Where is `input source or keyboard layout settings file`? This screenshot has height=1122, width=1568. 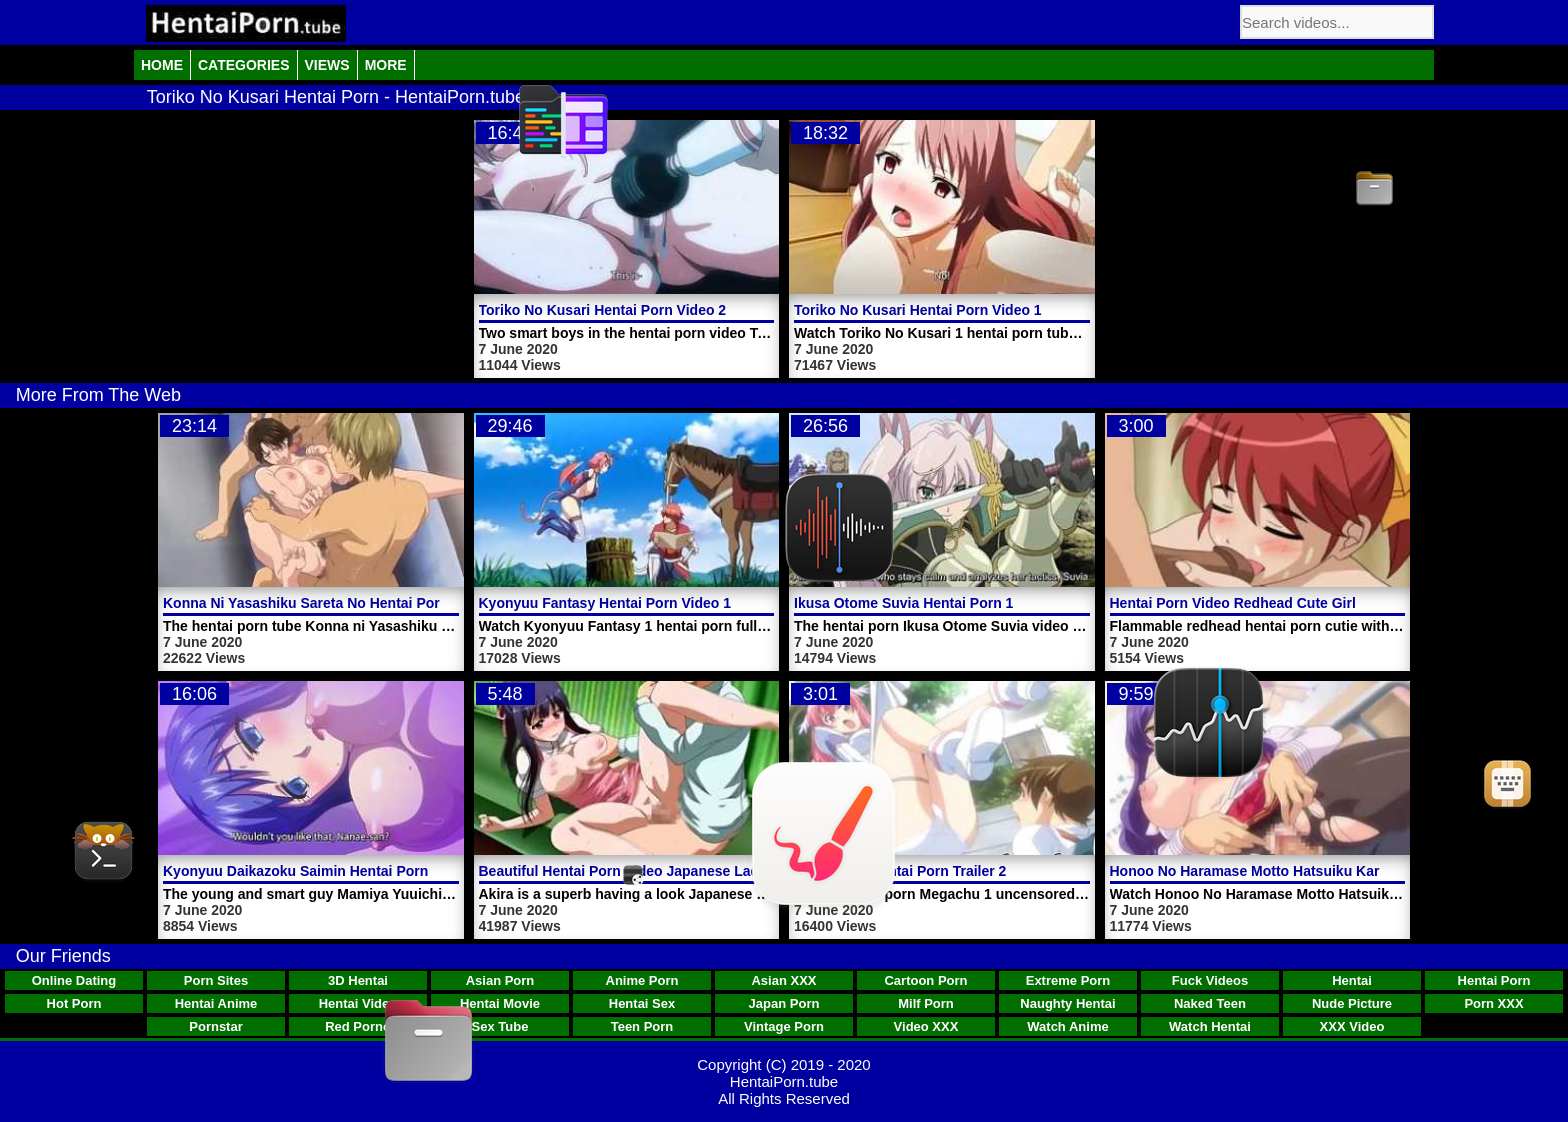
input source or keyboard layout settings file is located at coordinates (1507, 784).